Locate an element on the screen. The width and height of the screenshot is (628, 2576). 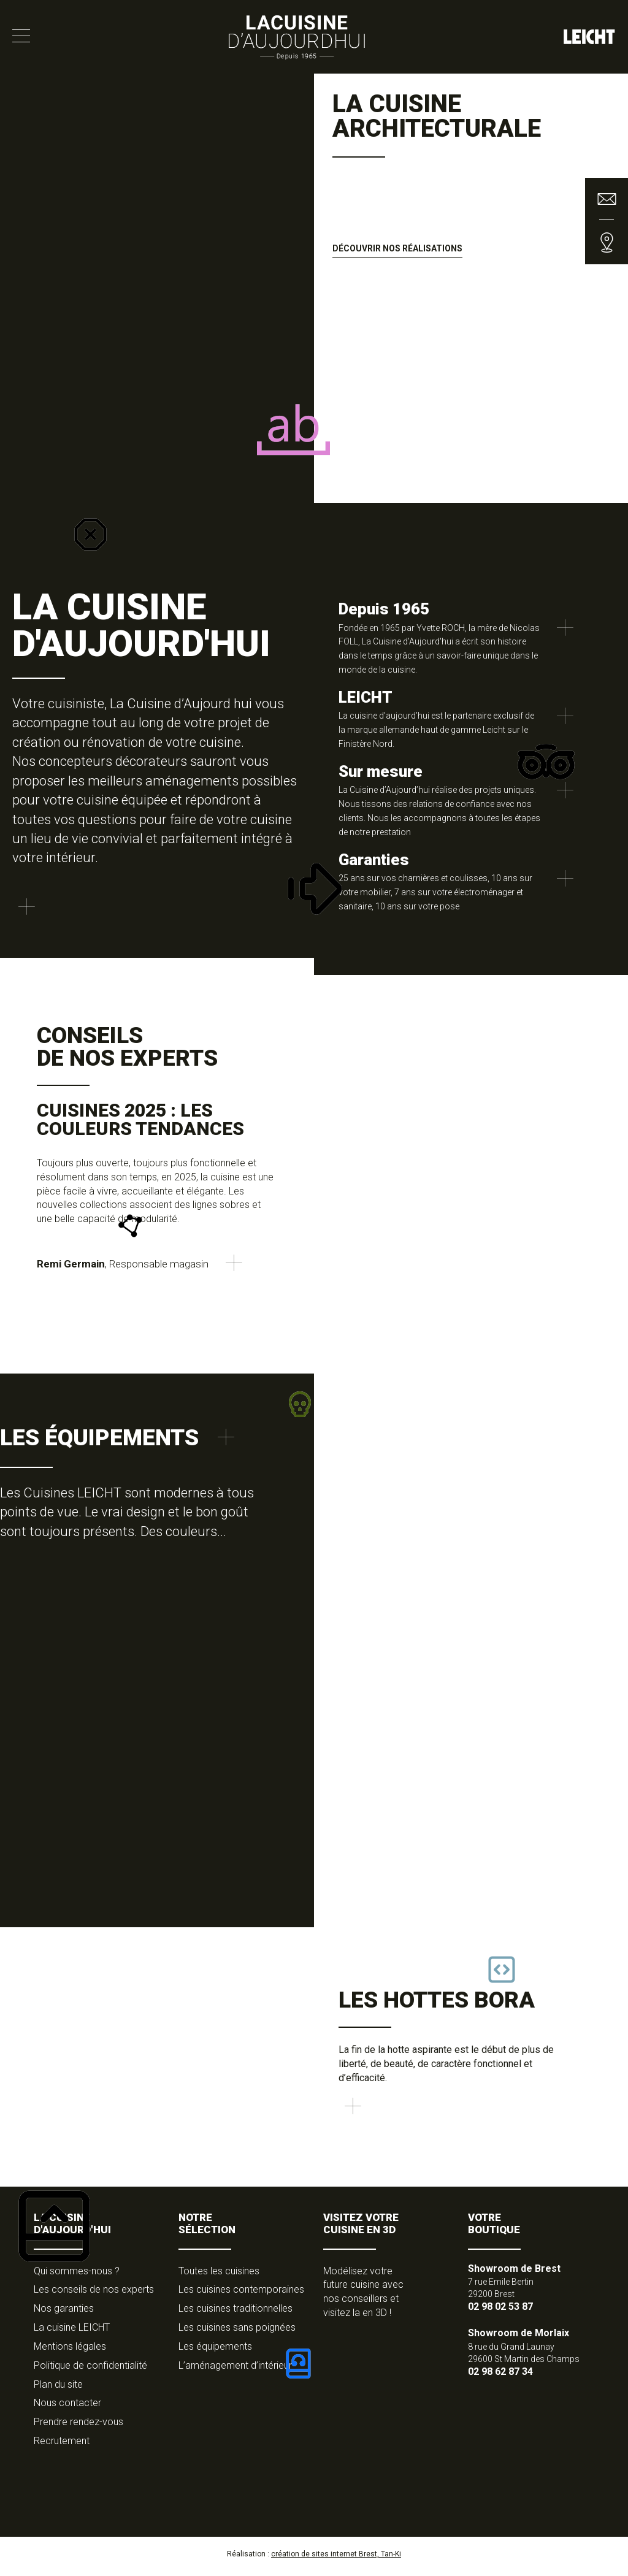
skip to end or jump forward is located at coordinates (313, 889).